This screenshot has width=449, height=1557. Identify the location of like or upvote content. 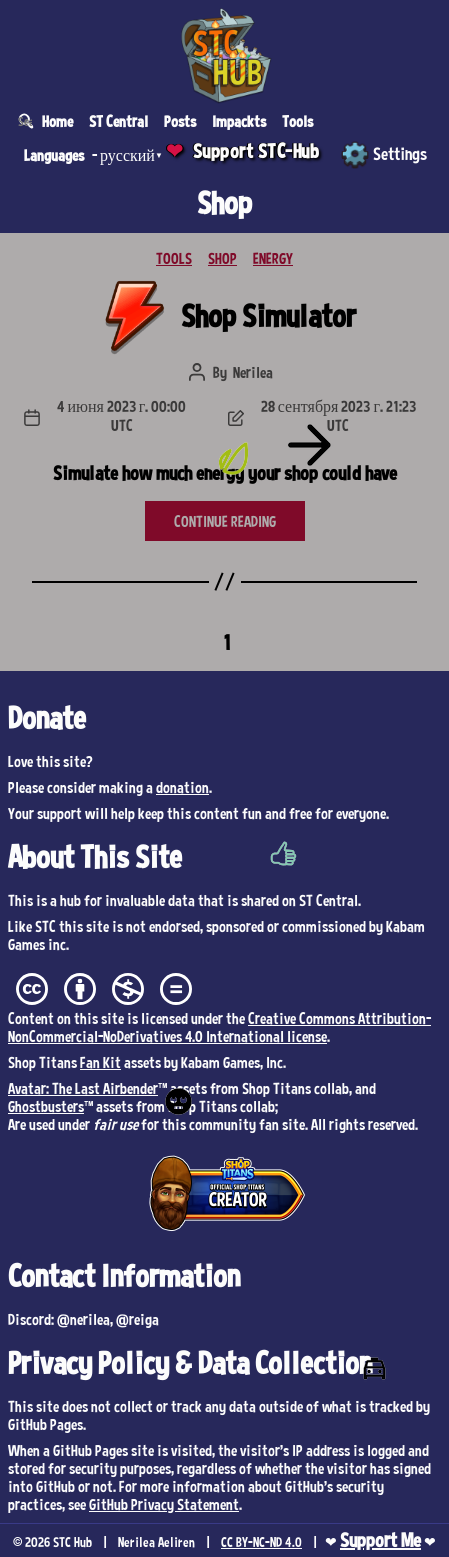
(283, 853).